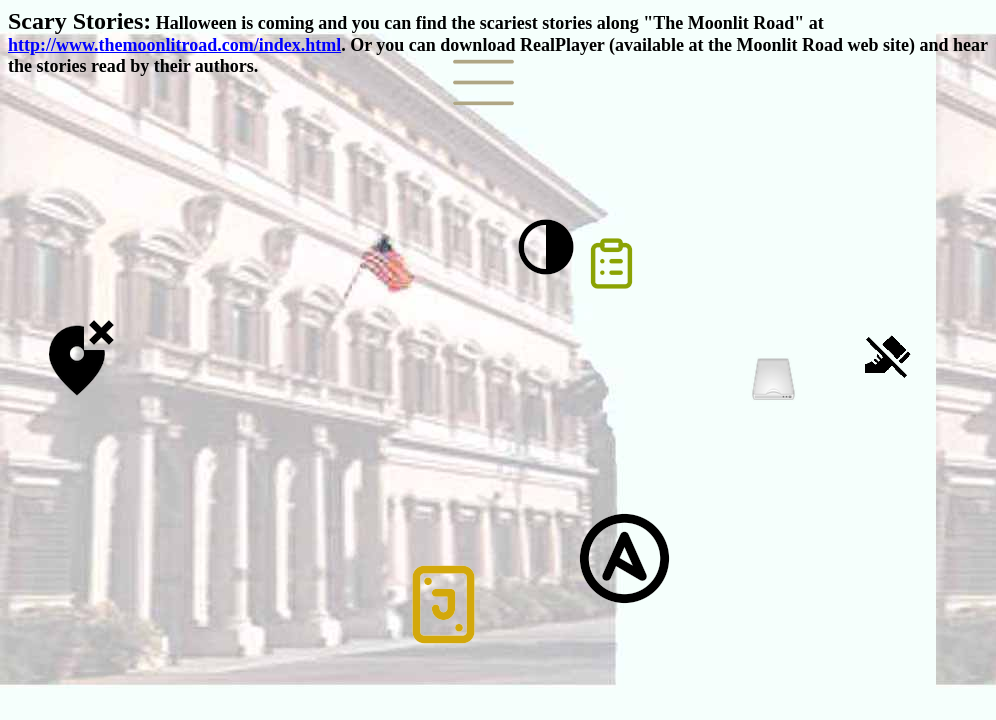 This screenshot has width=996, height=720. I want to click on view task list or checklist, so click(611, 263).